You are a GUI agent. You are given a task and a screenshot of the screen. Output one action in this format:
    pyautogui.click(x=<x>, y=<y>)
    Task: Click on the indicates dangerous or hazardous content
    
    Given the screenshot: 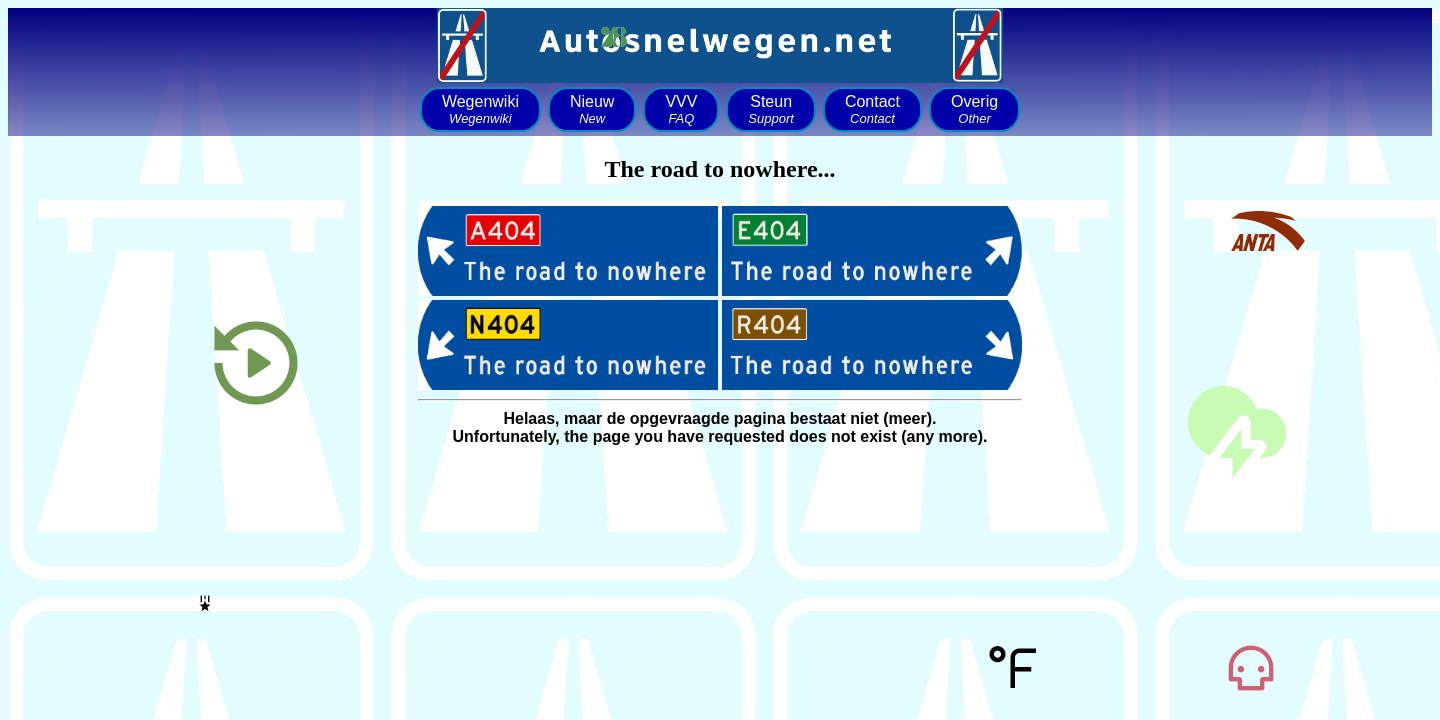 What is the action you would take?
    pyautogui.click(x=1251, y=668)
    